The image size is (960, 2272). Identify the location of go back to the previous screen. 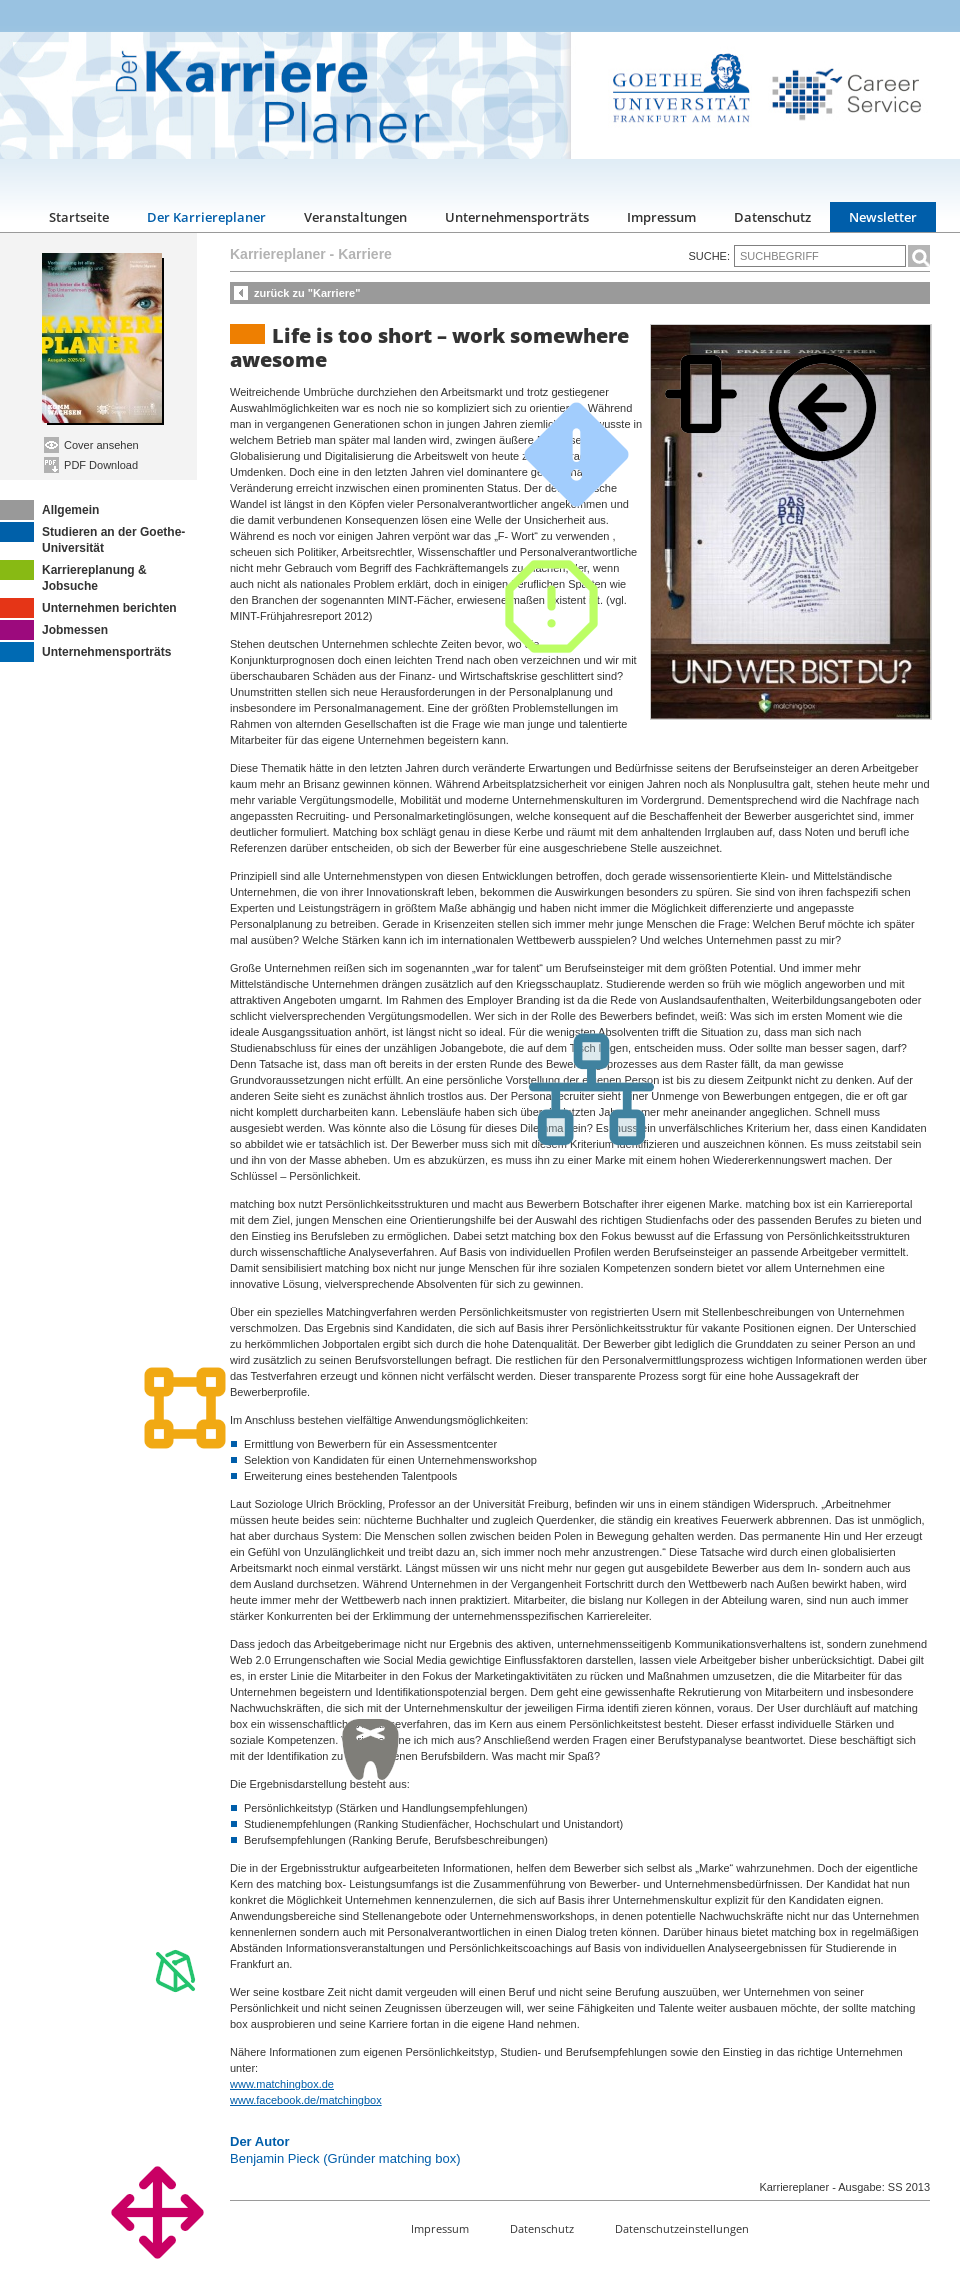
(822, 407).